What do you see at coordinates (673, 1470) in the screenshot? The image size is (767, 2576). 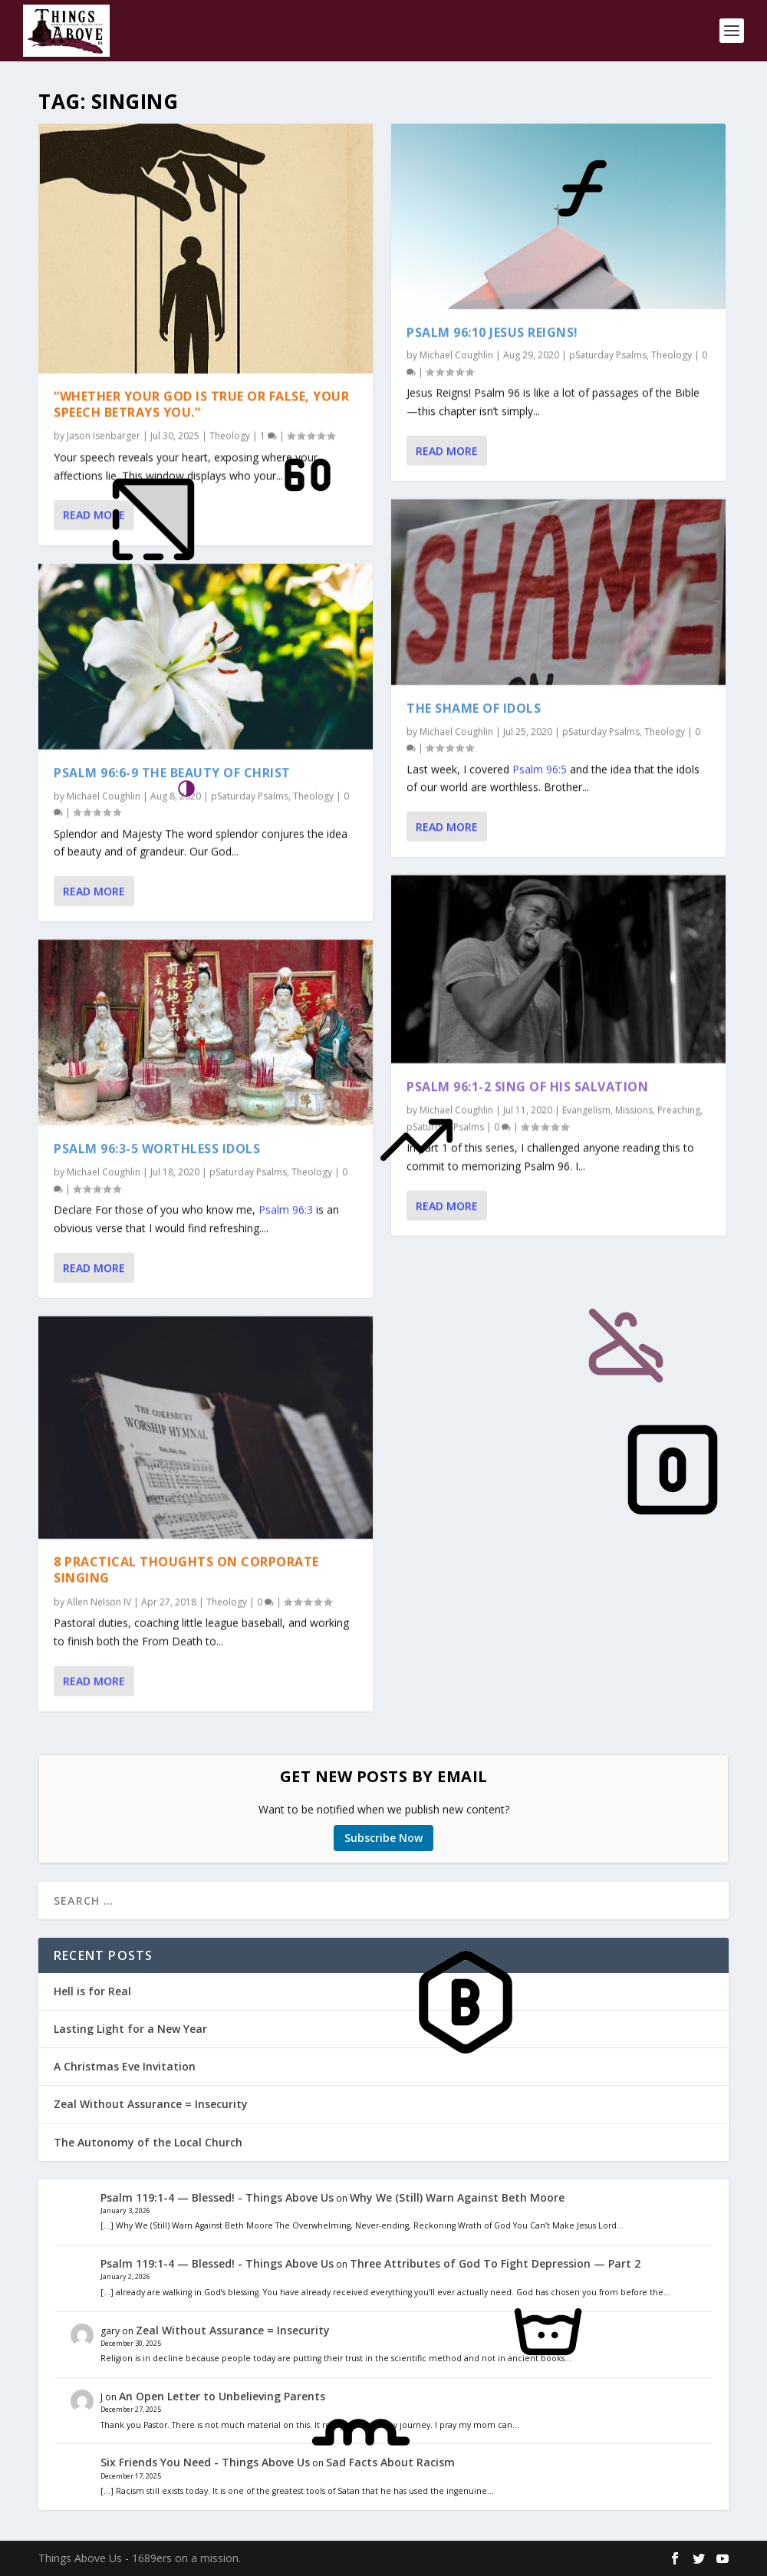 I see `represents the letter "o" in a text or keyboard input` at bounding box center [673, 1470].